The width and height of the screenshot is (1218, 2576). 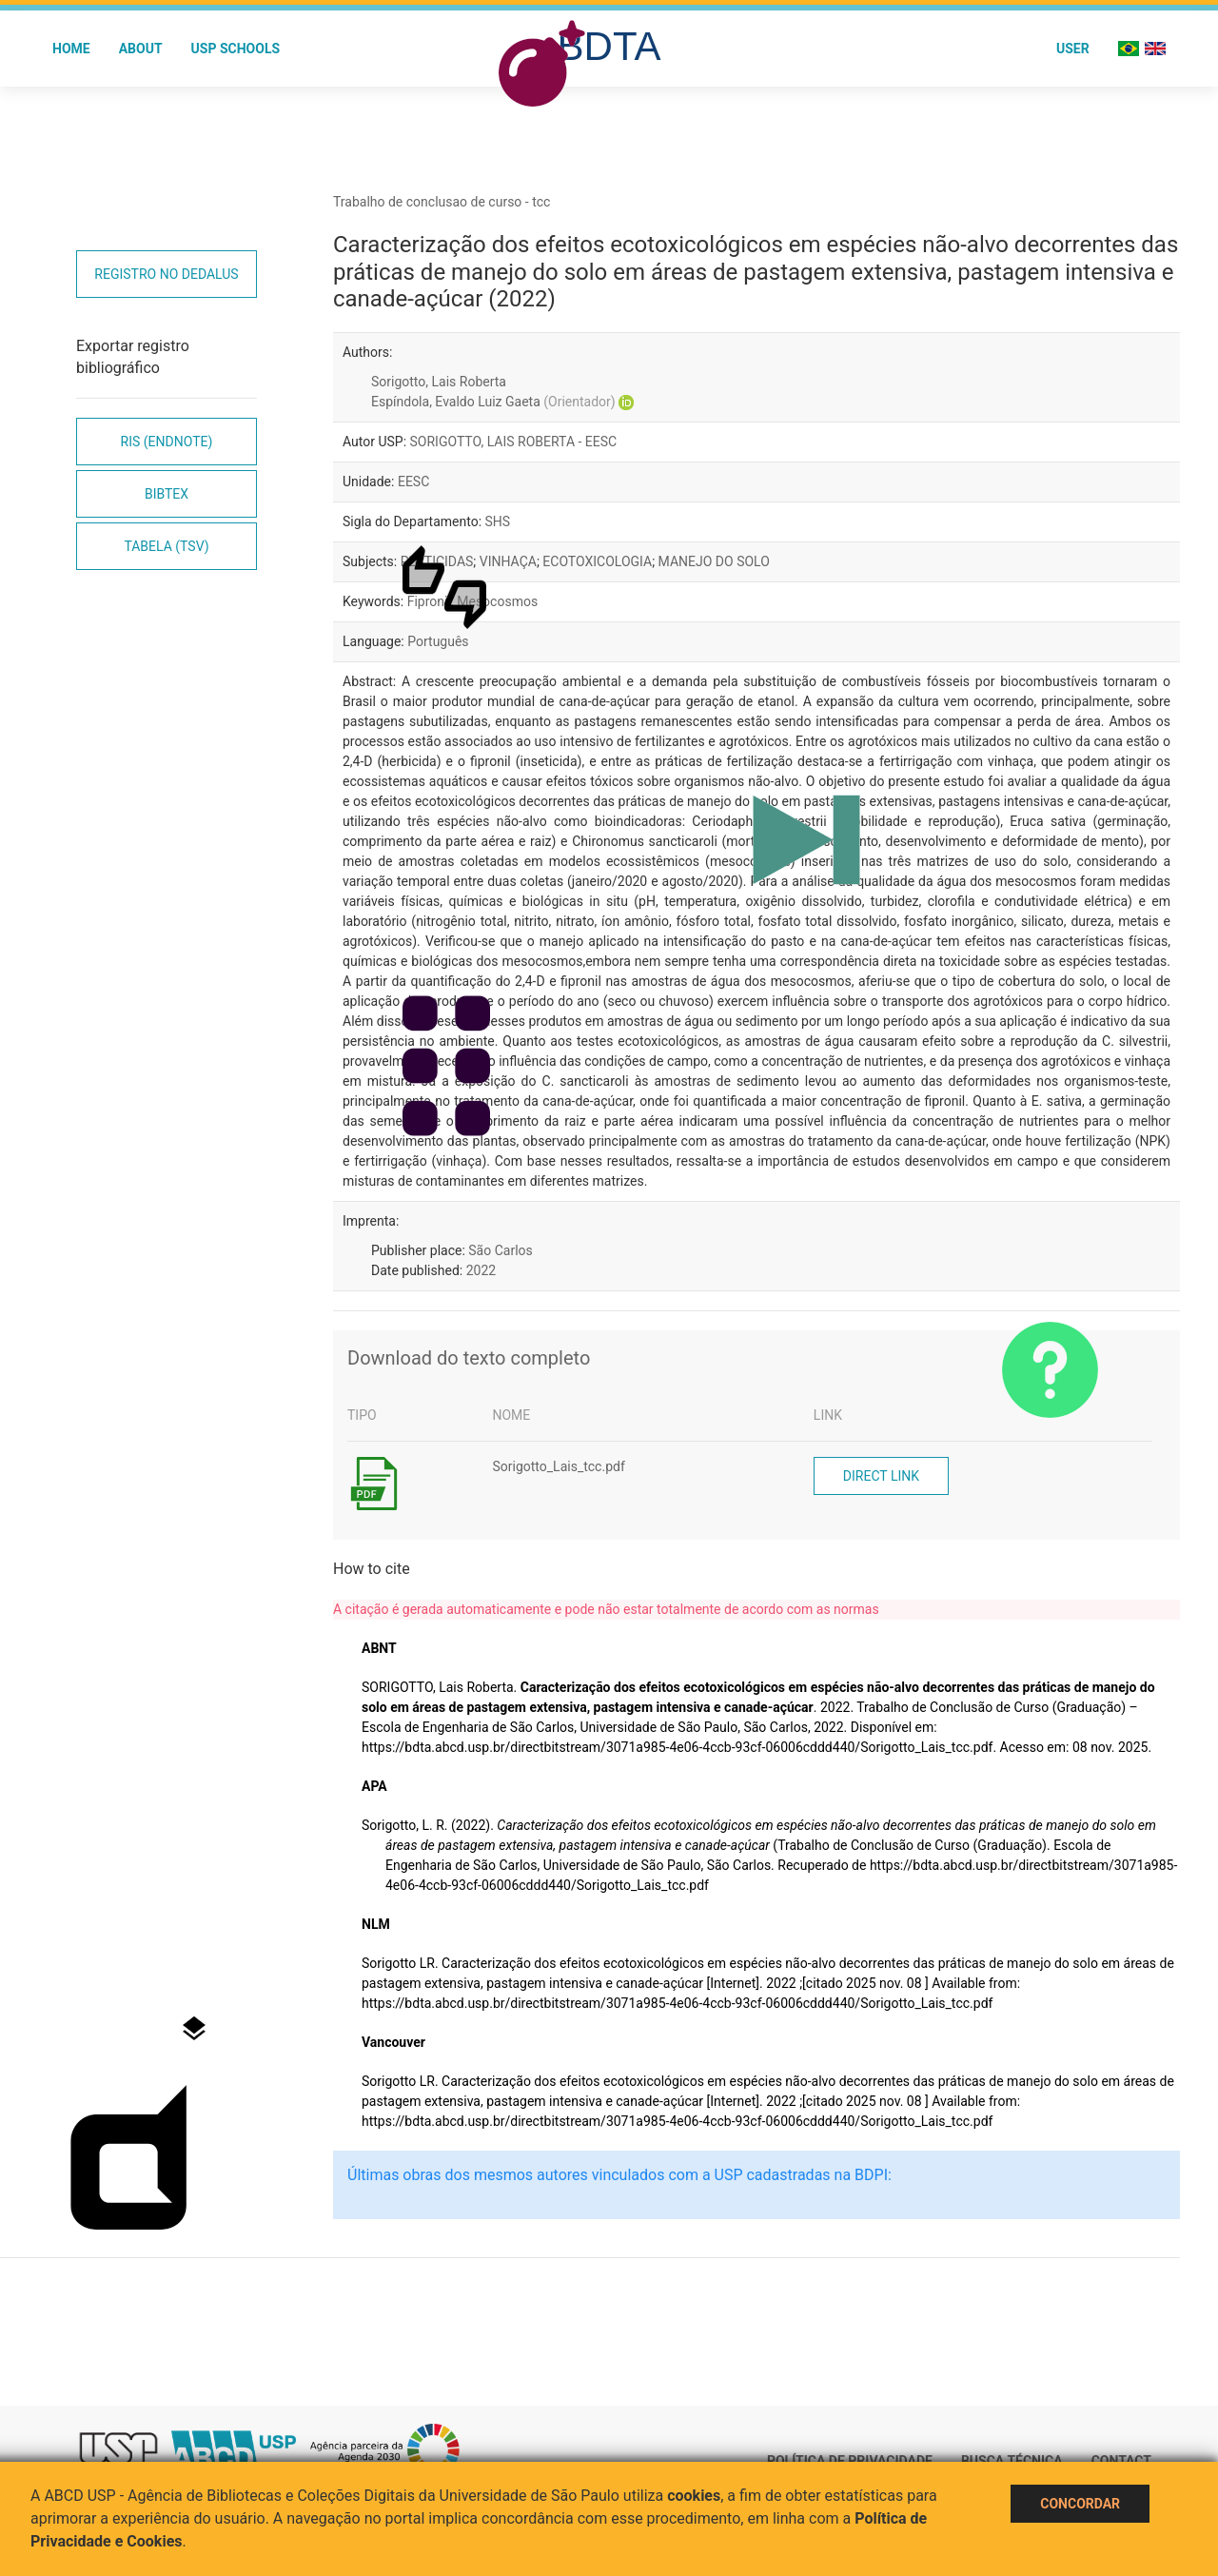 What do you see at coordinates (194, 2029) in the screenshot?
I see `toggle map layers or overlays` at bounding box center [194, 2029].